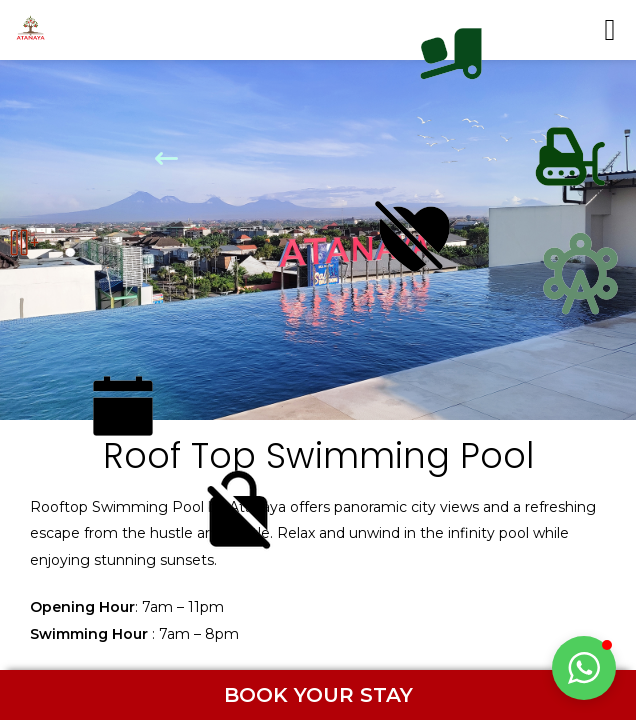 The image size is (636, 720). Describe the element at coordinates (123, 406) in the screenshot. I see `view calendar with no events` at that location.